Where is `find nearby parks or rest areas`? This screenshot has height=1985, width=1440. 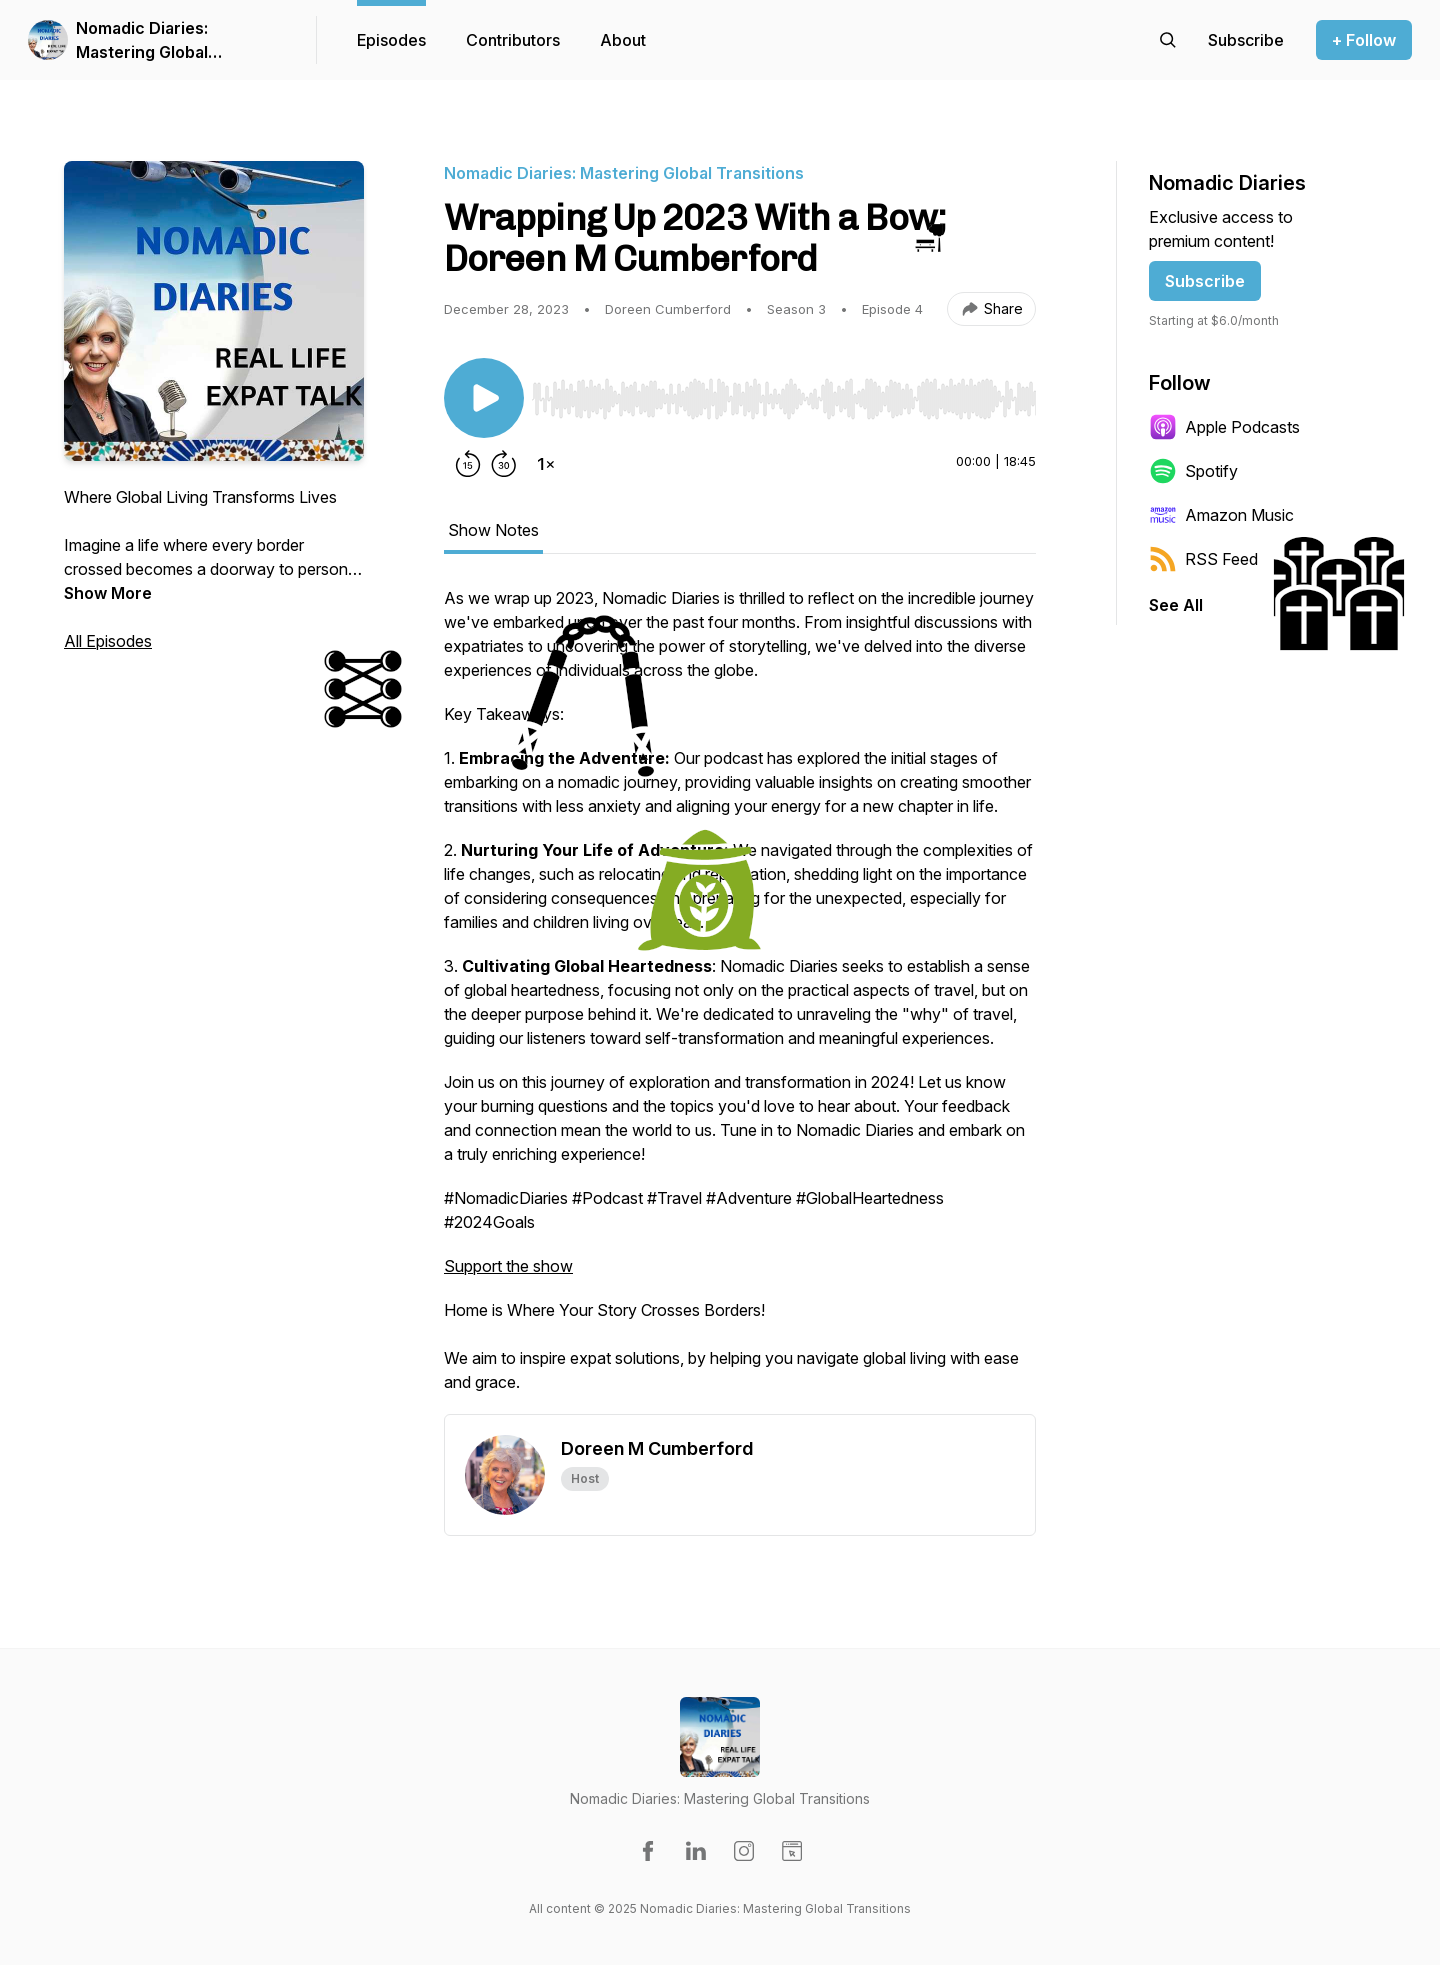 find nearby parks or rest areas is located at coordinates (929, 238).